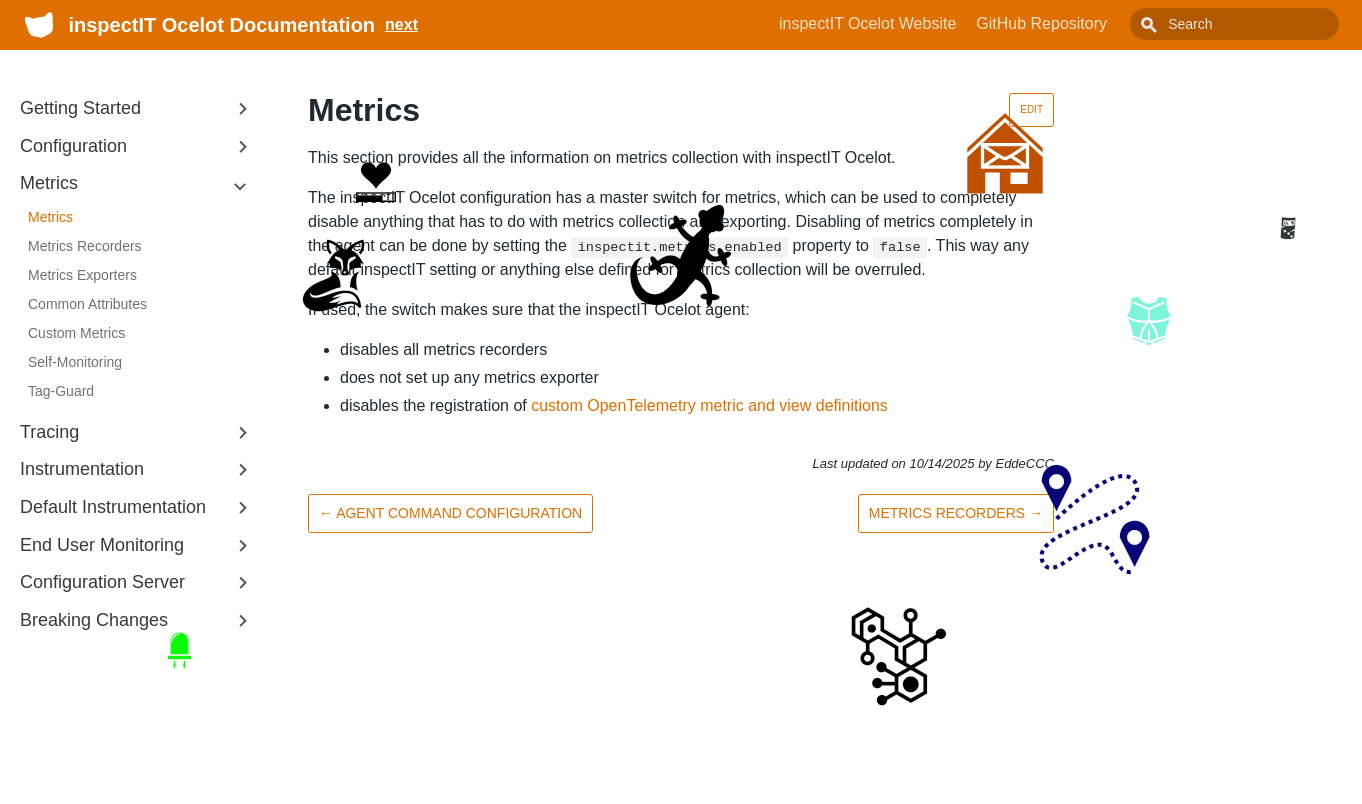 This screenshot has width=1362, height=804. I want to click on view route distance between two points, so click(1094, 519).